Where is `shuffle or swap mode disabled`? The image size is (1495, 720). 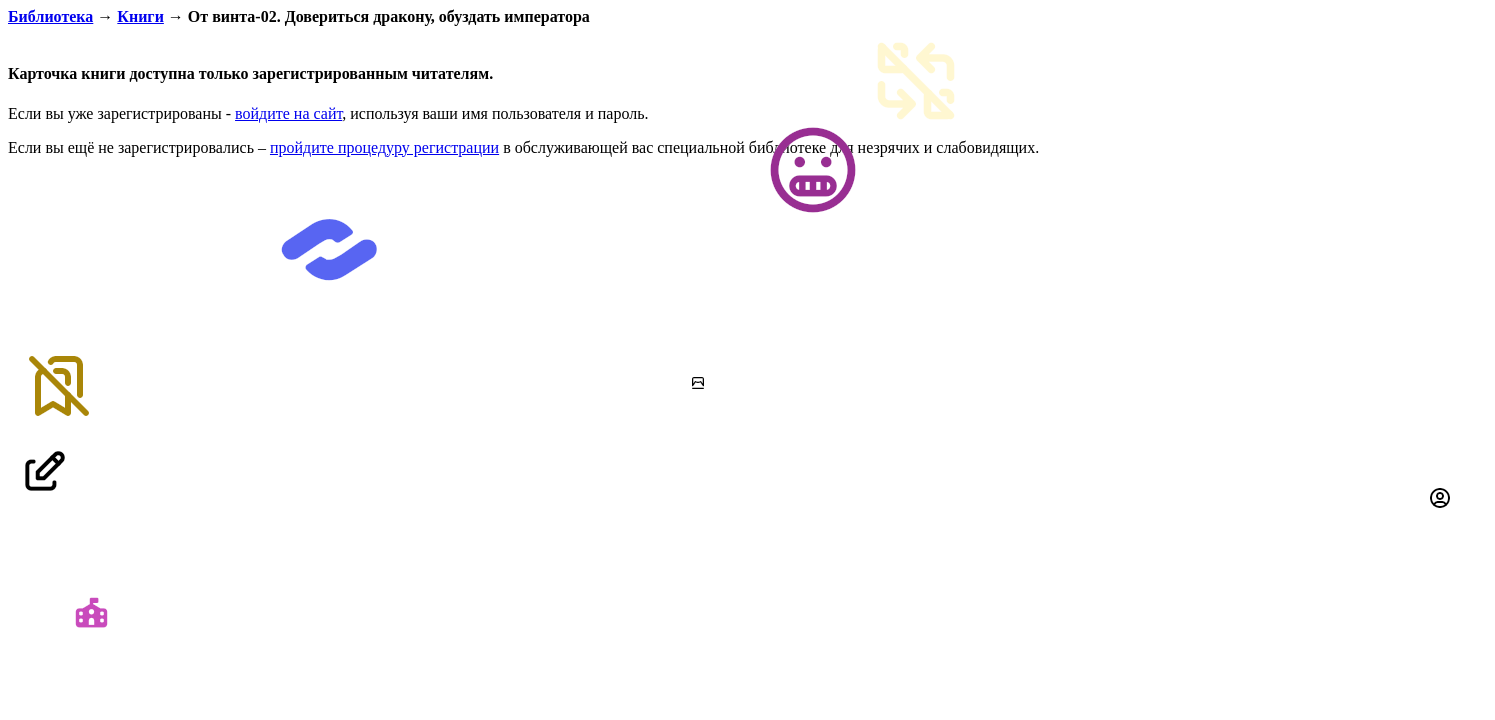 shuffle or swap mode disabled is located at coordinates (916, 81).